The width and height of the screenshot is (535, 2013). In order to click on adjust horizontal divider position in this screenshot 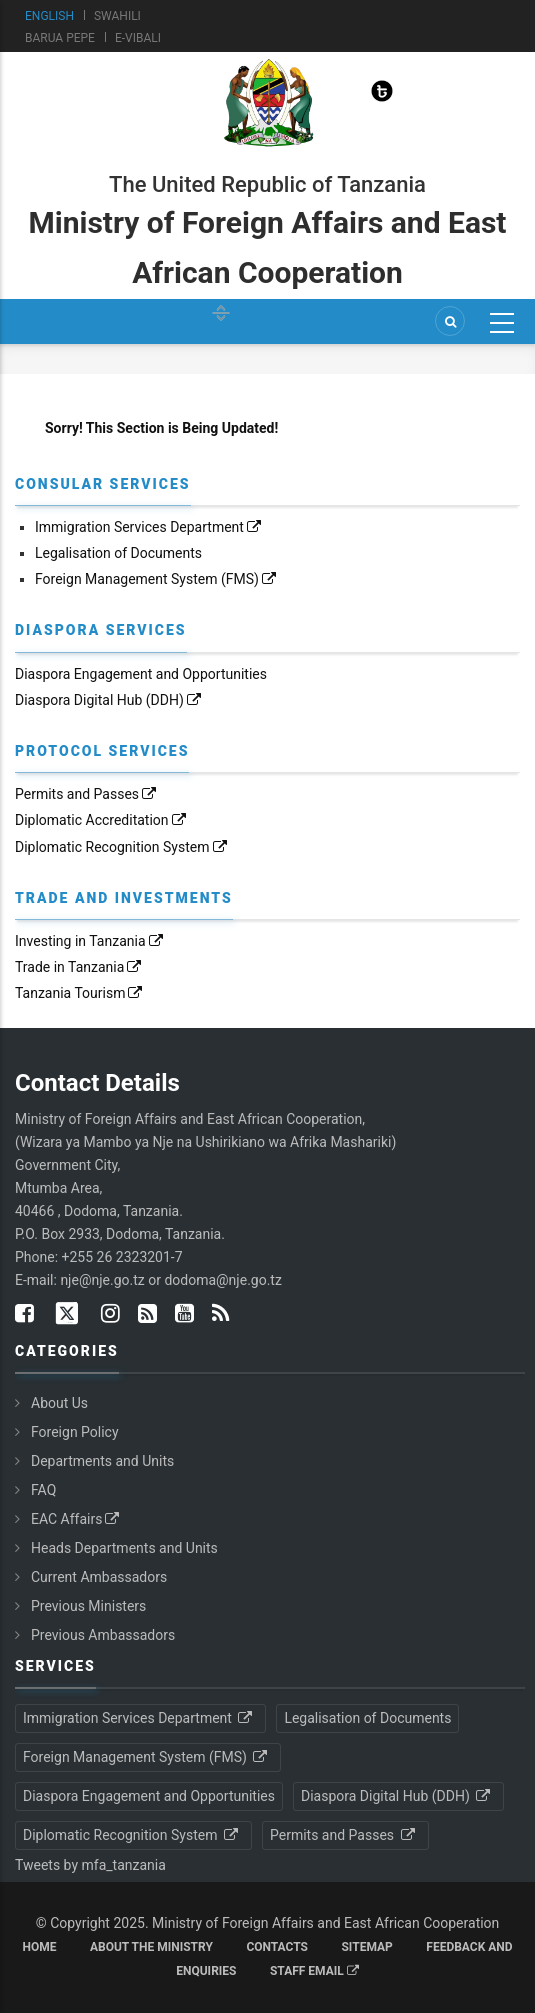, I will do `click(221, 313)`.